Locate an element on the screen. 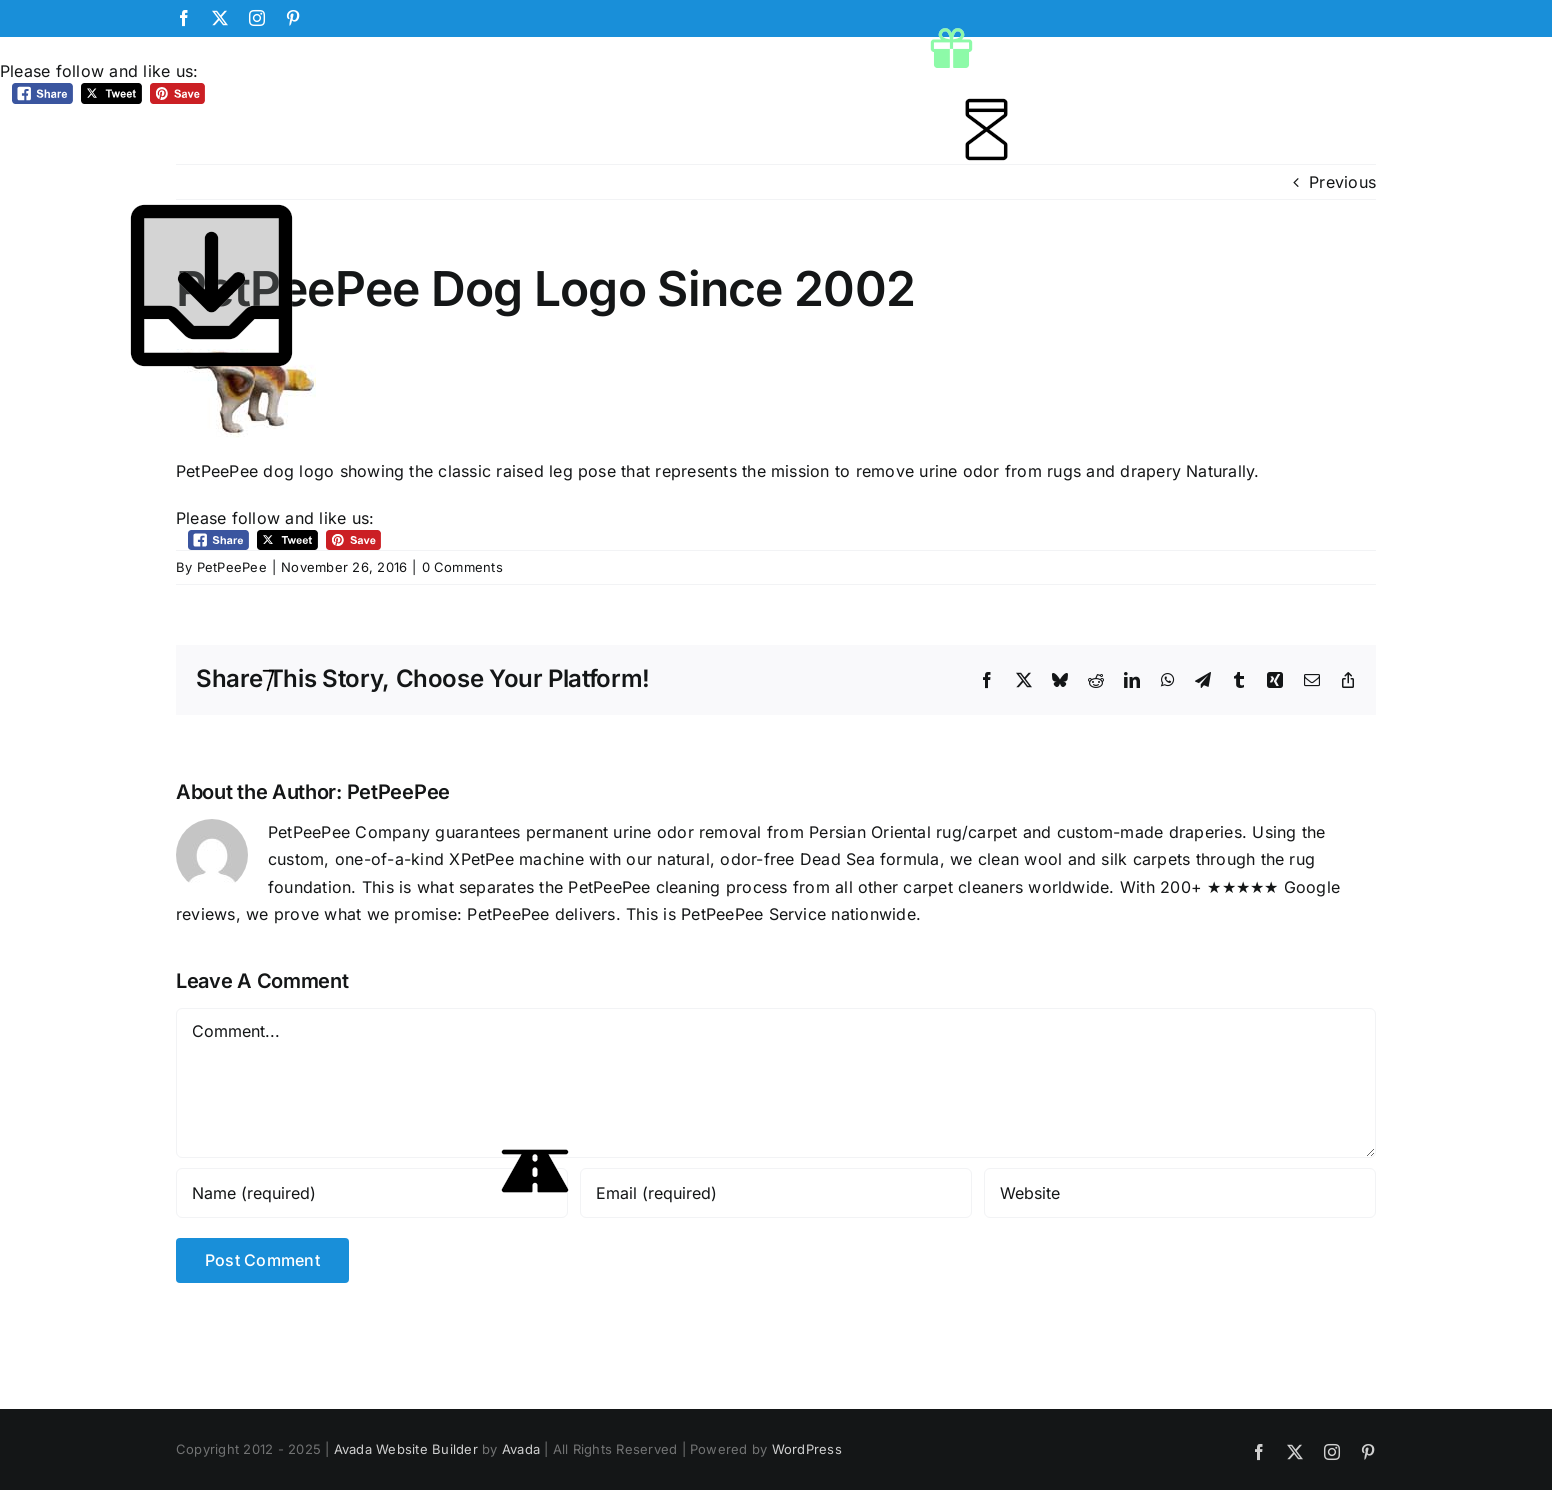 The width and height of the screenshot is (1552, 1490). view or redeem a gift is located at coordinates (951, 50).